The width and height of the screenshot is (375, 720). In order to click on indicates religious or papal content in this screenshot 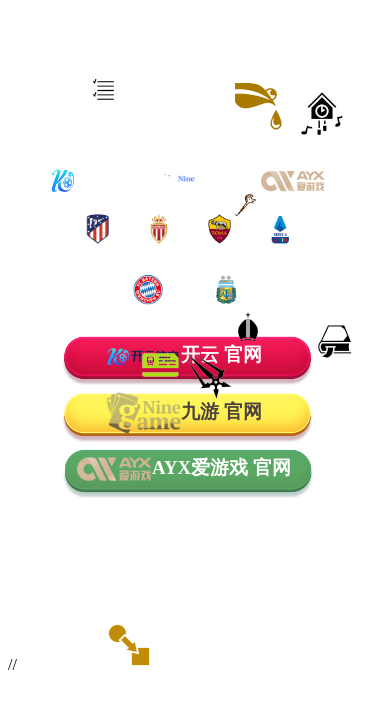, I will do `click(248, 327)`.